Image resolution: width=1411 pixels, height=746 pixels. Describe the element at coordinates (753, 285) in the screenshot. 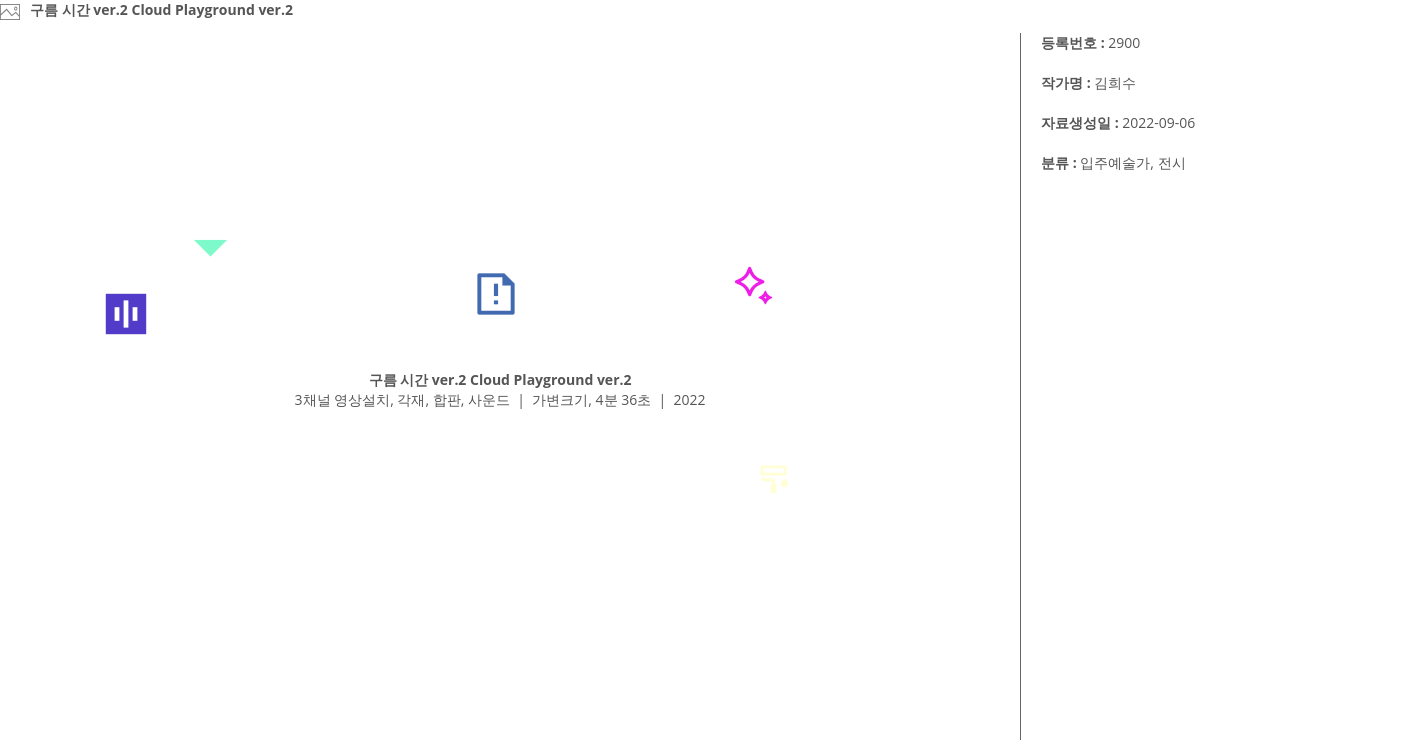

I see `open Google Bard AI assistant` at that location.